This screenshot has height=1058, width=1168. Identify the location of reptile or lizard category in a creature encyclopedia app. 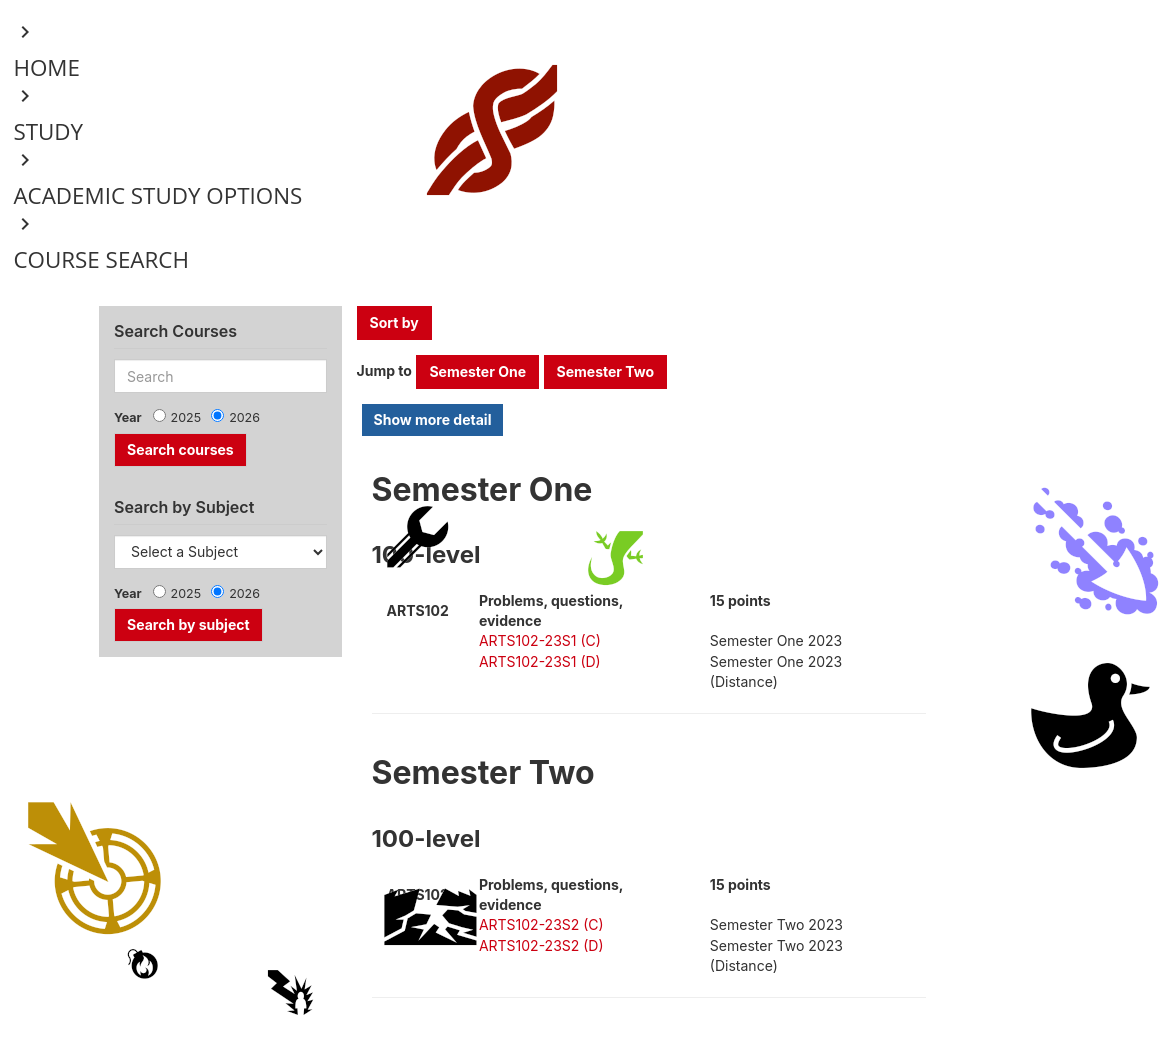
(615, 558).